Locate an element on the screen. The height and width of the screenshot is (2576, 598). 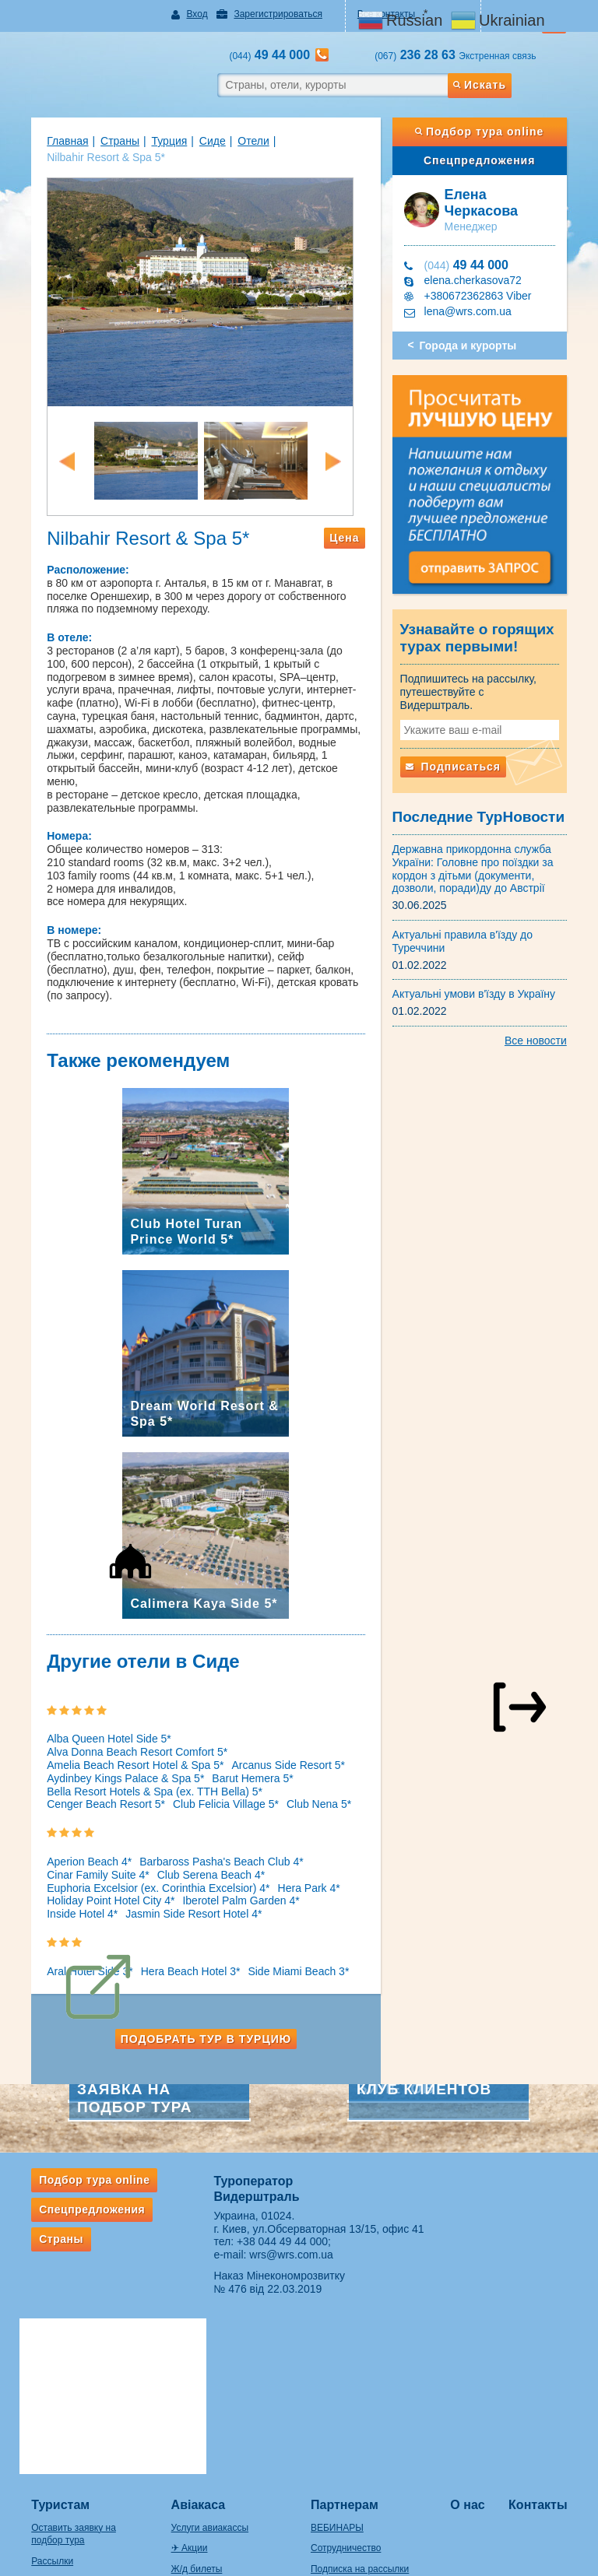
find nearby mosques is located at coordinates (130, 1563).